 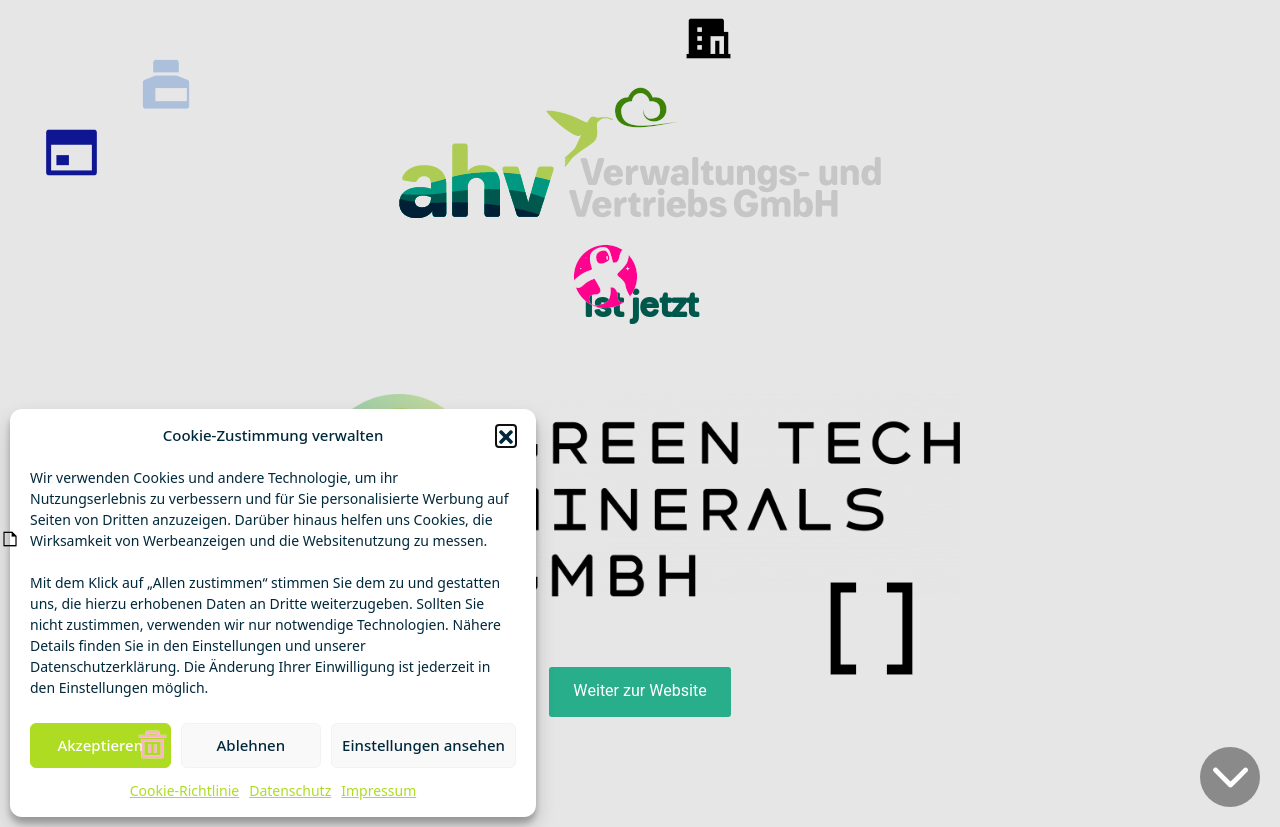 I want to click on delete selected item, so click(x=152, y=744).